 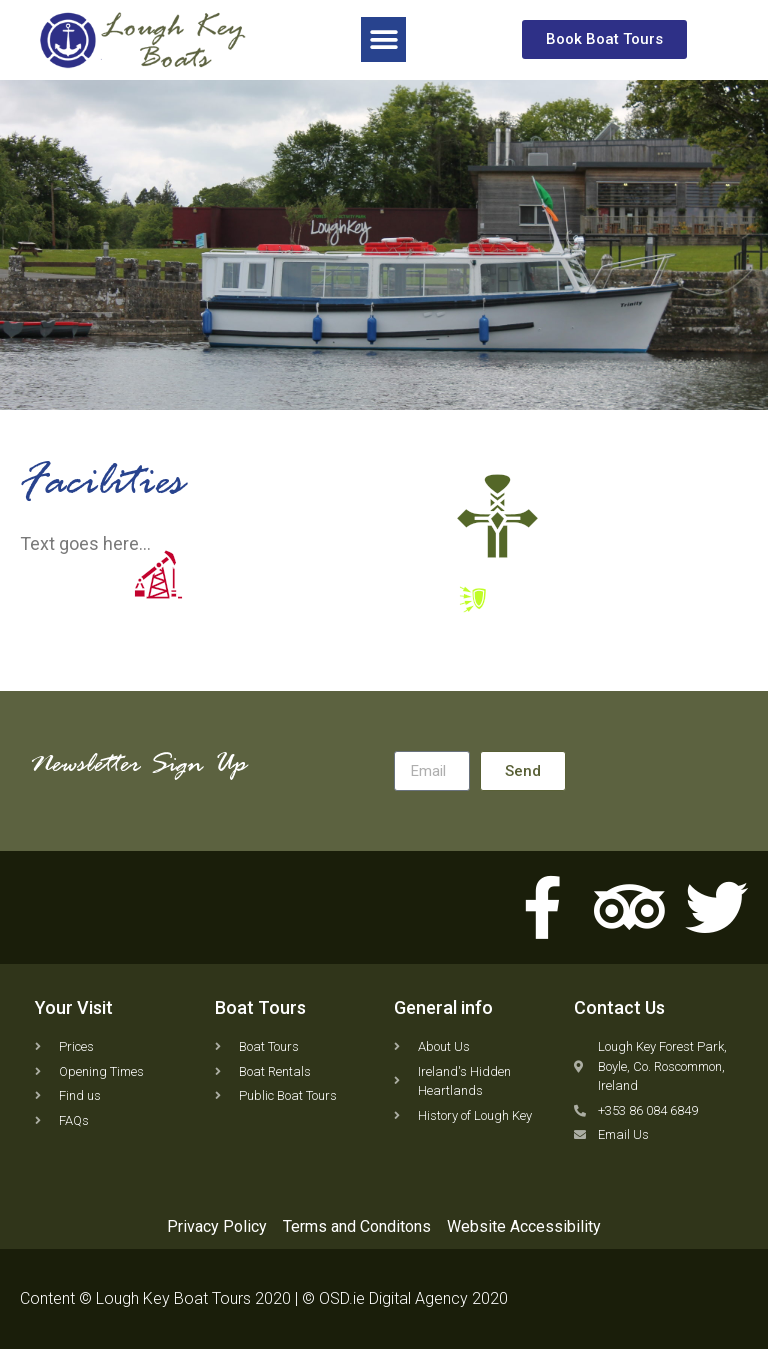 I want to click on access oil production or extraction features, so click(x=158, y=574).